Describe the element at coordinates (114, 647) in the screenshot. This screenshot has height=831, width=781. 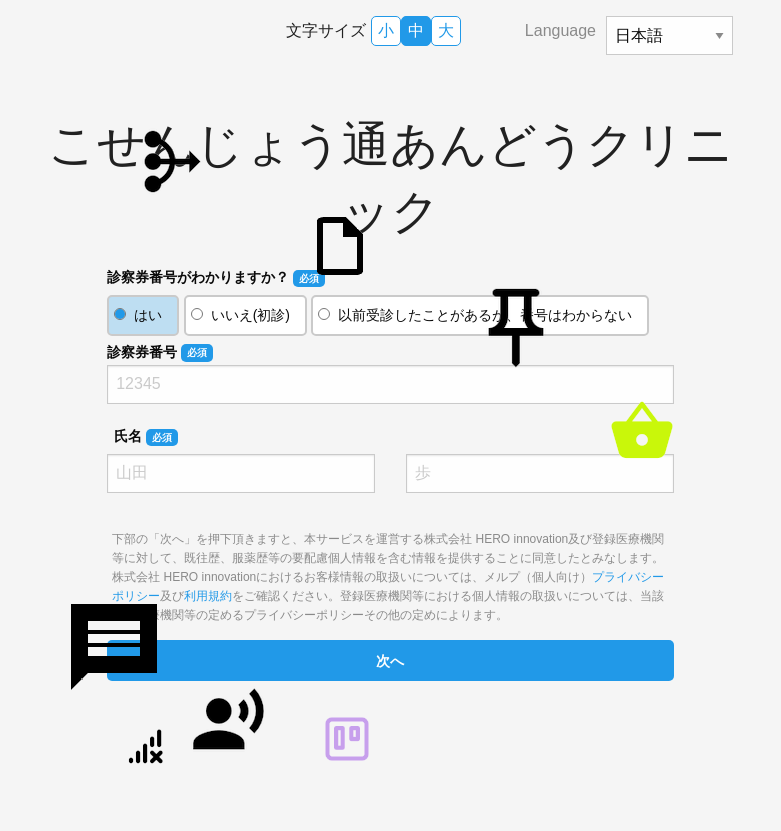
I see `open messaging or chat` at that location.